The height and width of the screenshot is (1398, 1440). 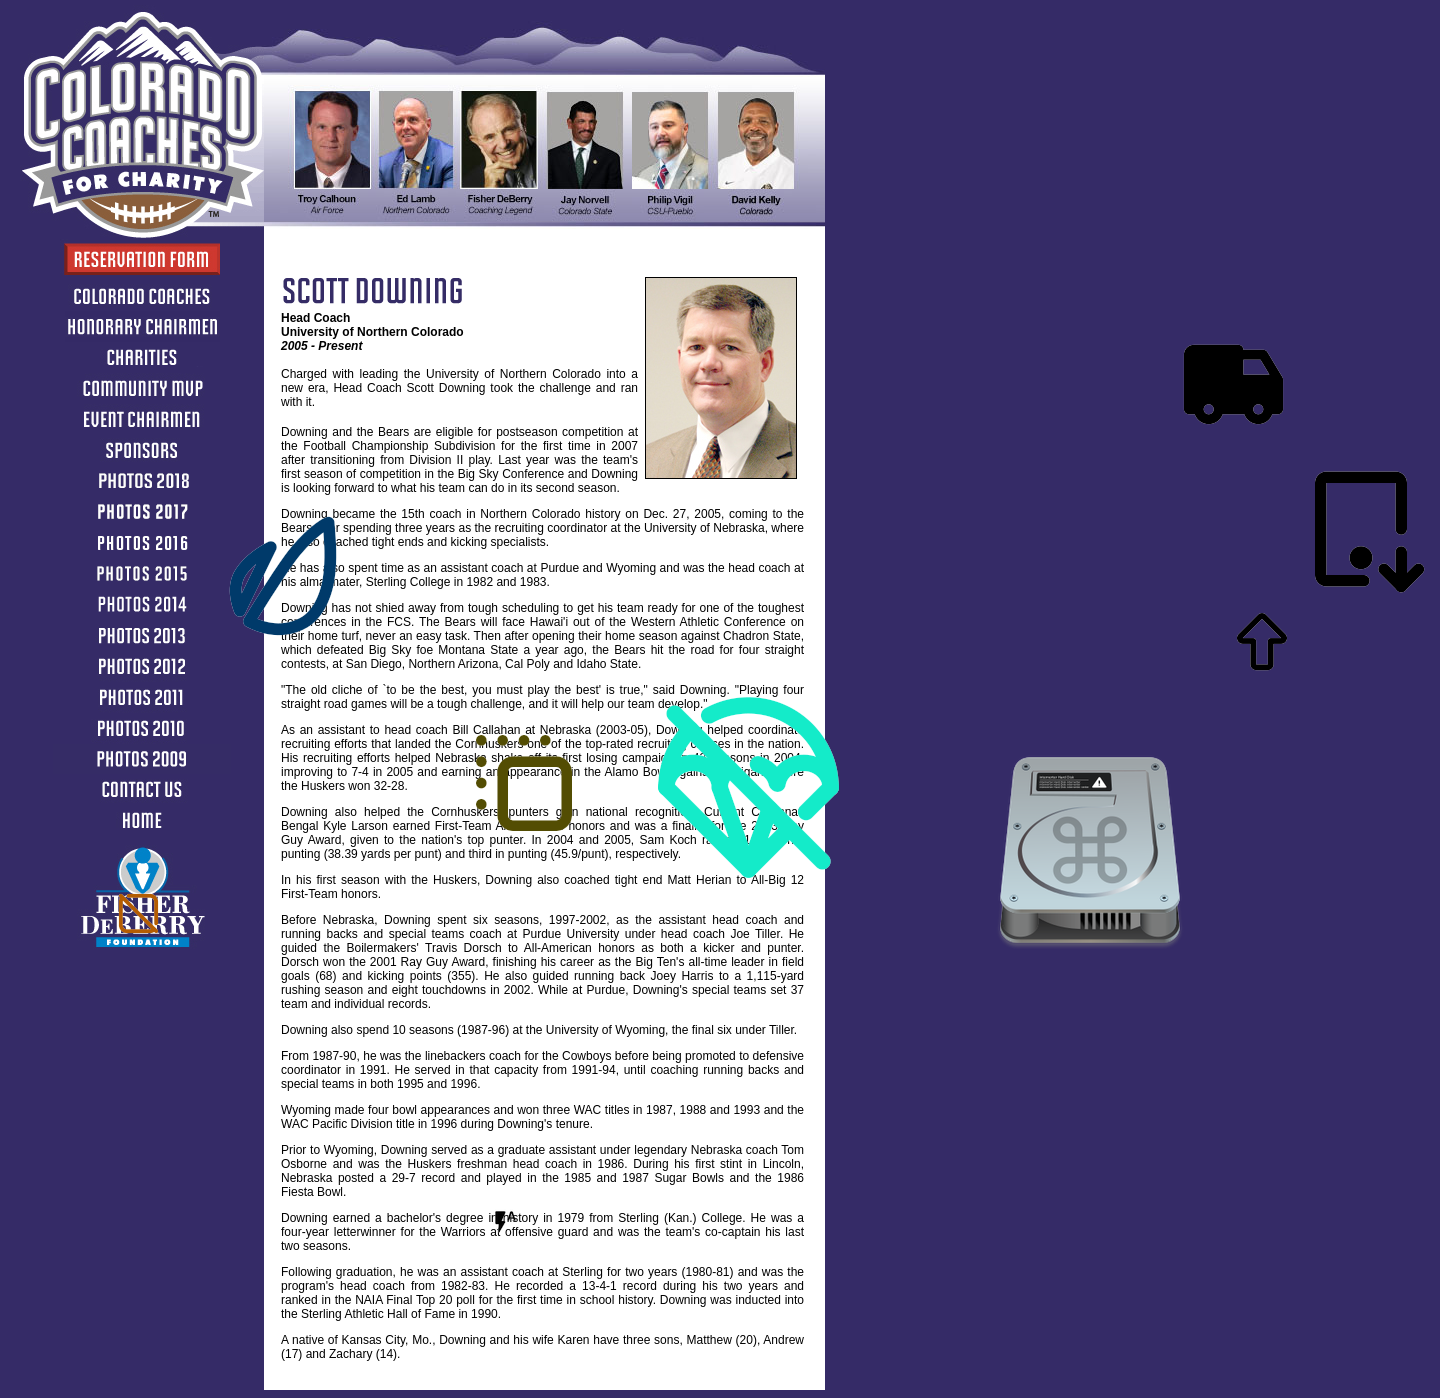 What do you see at coordinates (1233, 384) in the screenshot?
I see `track your delivery status` at bounding box center [1233, 384].